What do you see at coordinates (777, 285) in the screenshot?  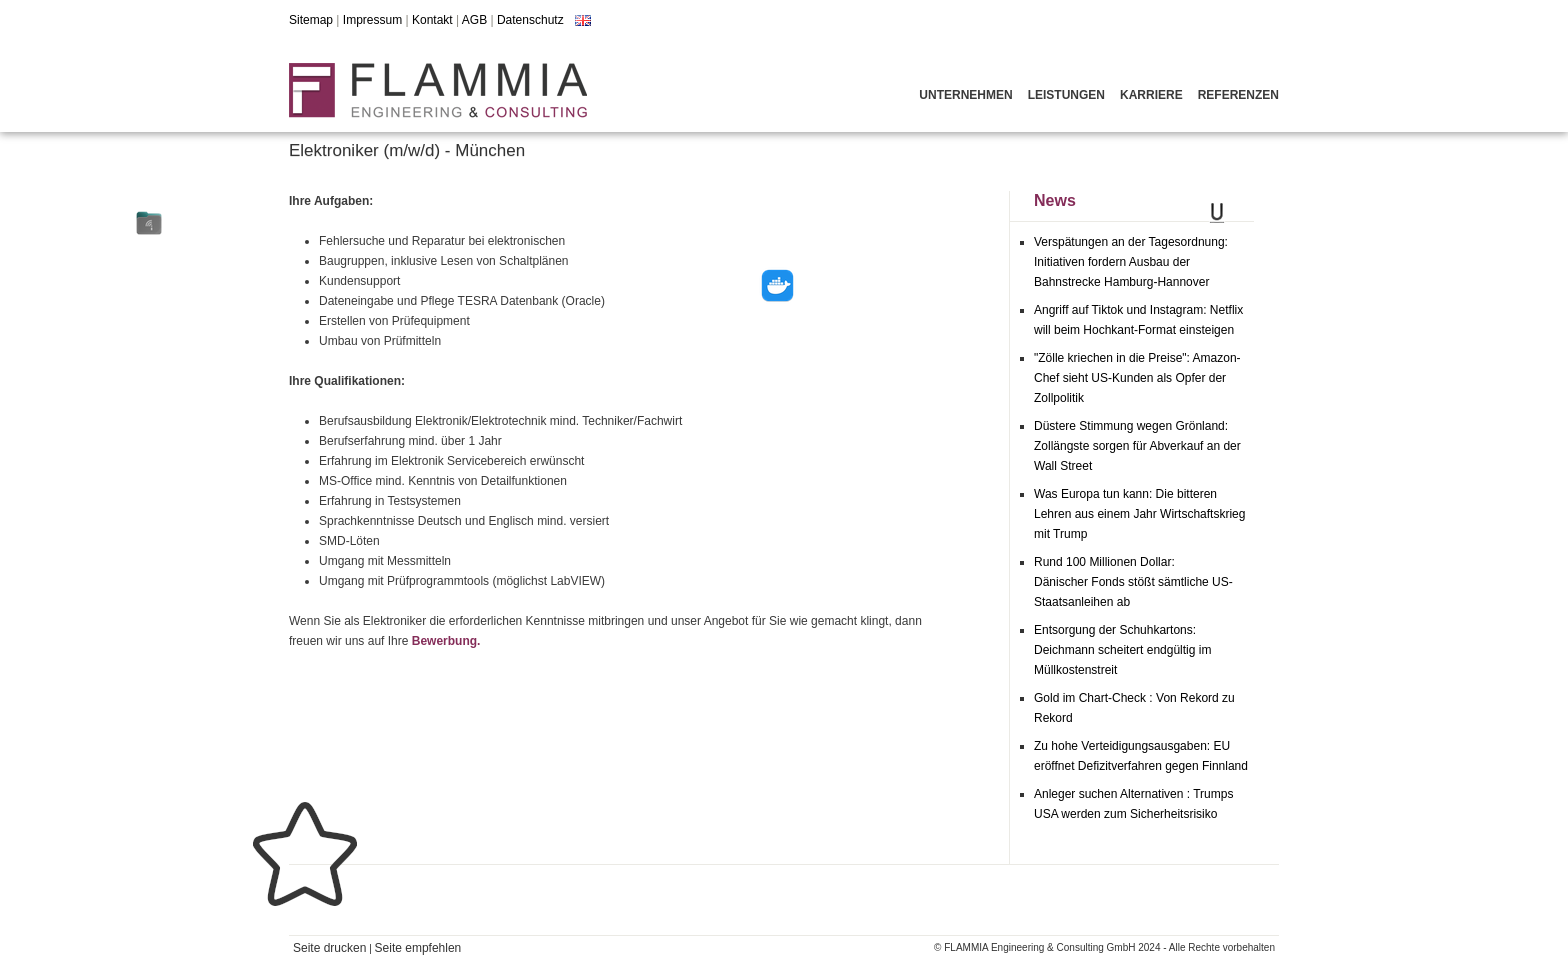 I see `open Docker desktop application` at bounding box center [777, 285].